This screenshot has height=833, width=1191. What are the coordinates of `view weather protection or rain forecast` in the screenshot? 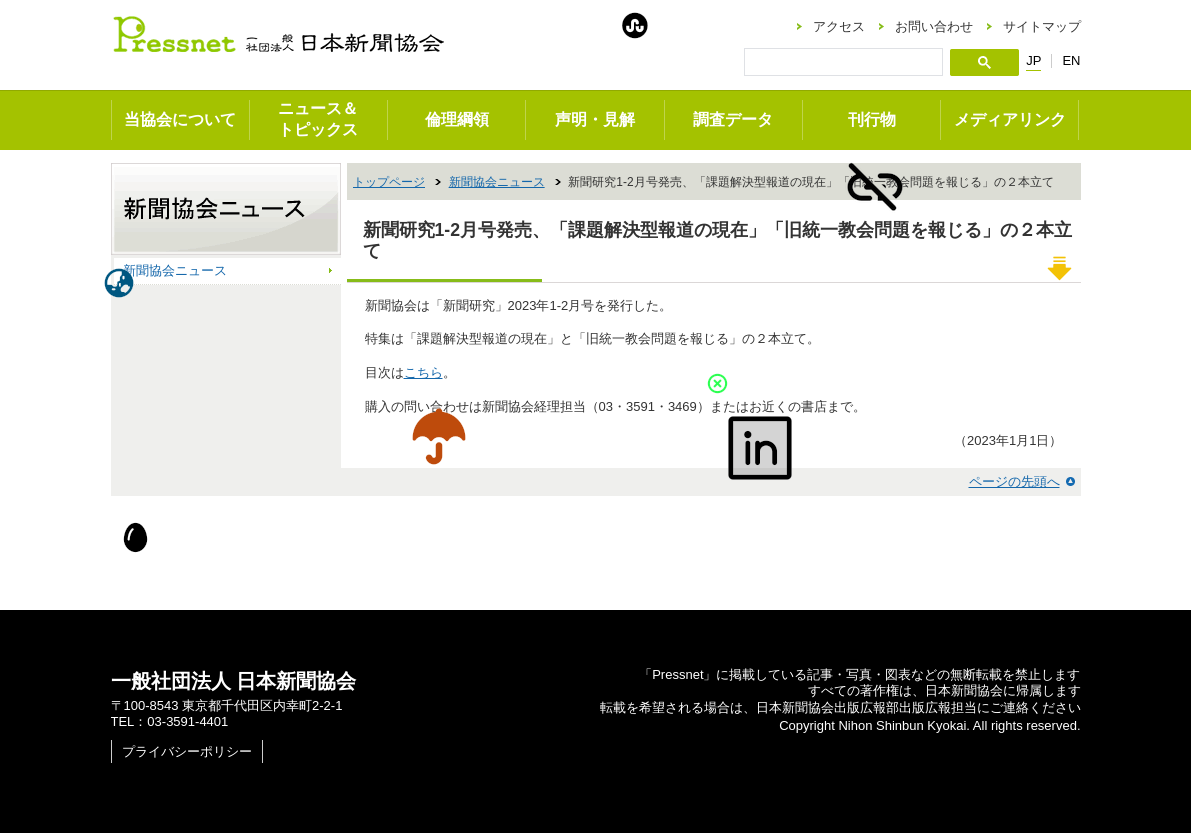 It's located at (439, 438).